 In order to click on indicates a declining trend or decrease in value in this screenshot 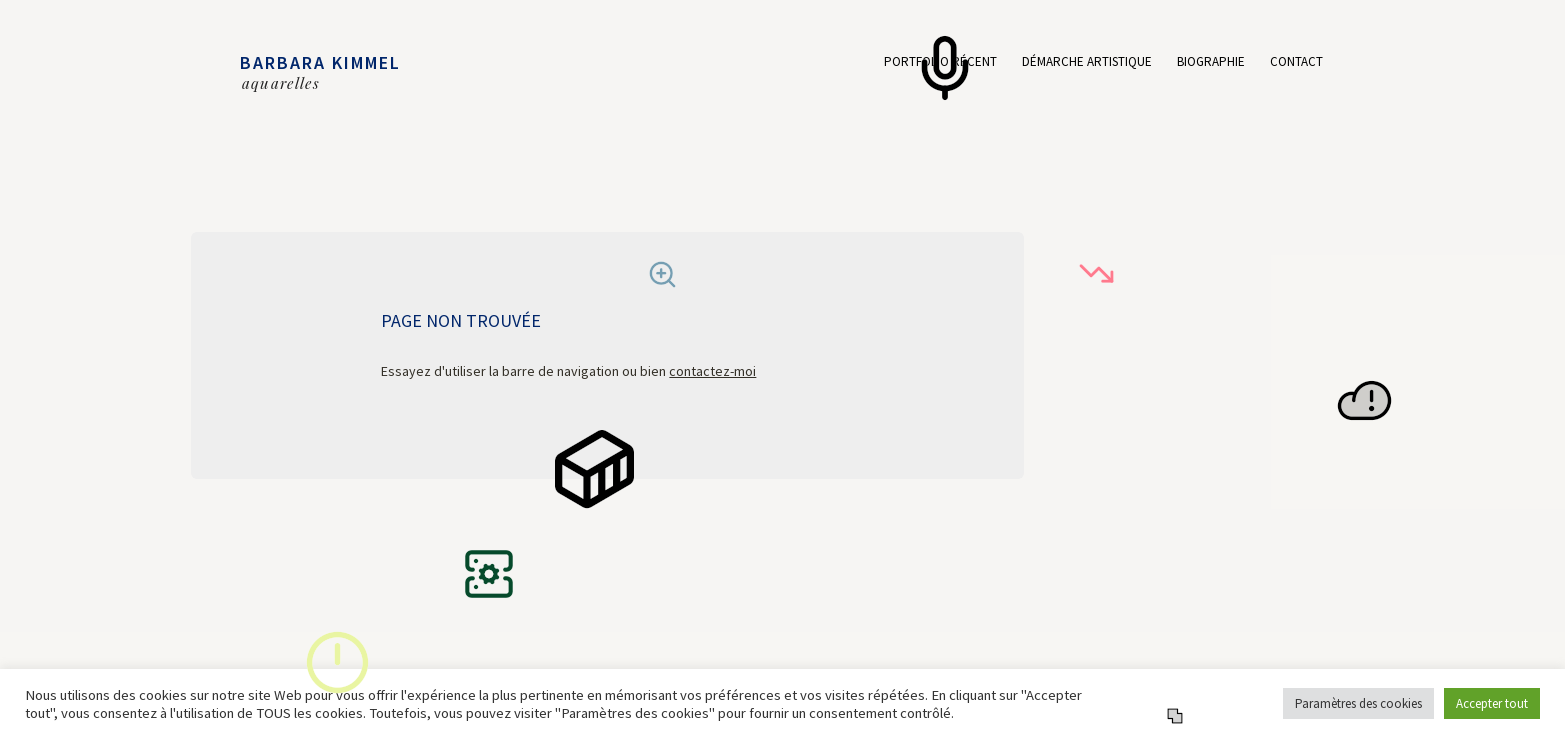, I will do `click(1096, 273)`.